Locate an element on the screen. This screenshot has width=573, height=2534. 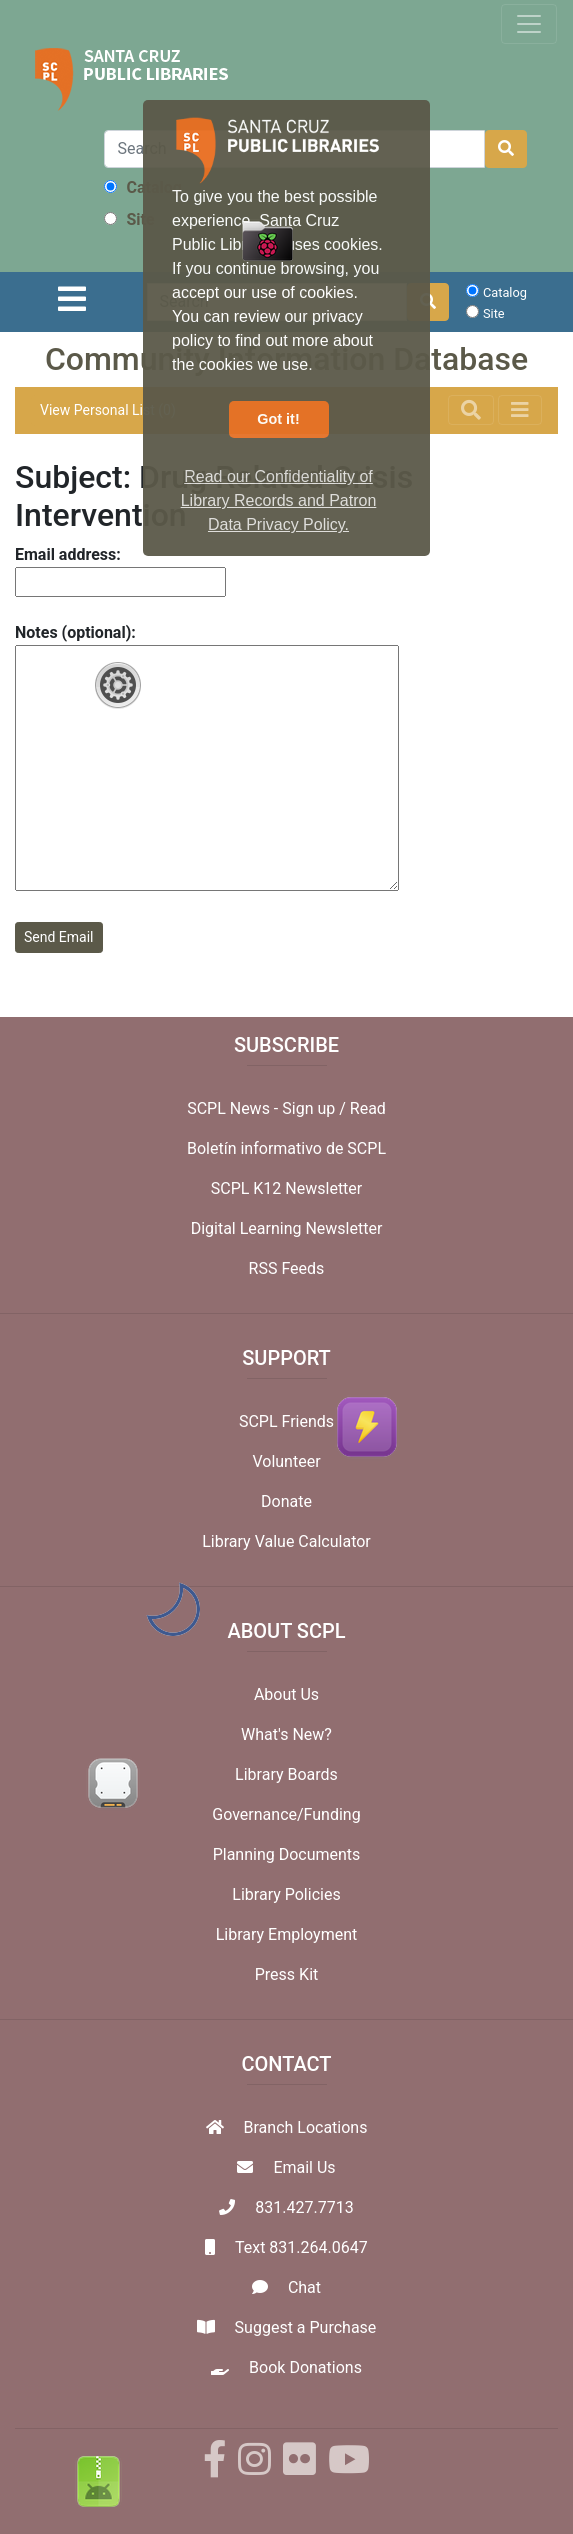
an android application package file (apk) is located at coordinates (98, 2481).